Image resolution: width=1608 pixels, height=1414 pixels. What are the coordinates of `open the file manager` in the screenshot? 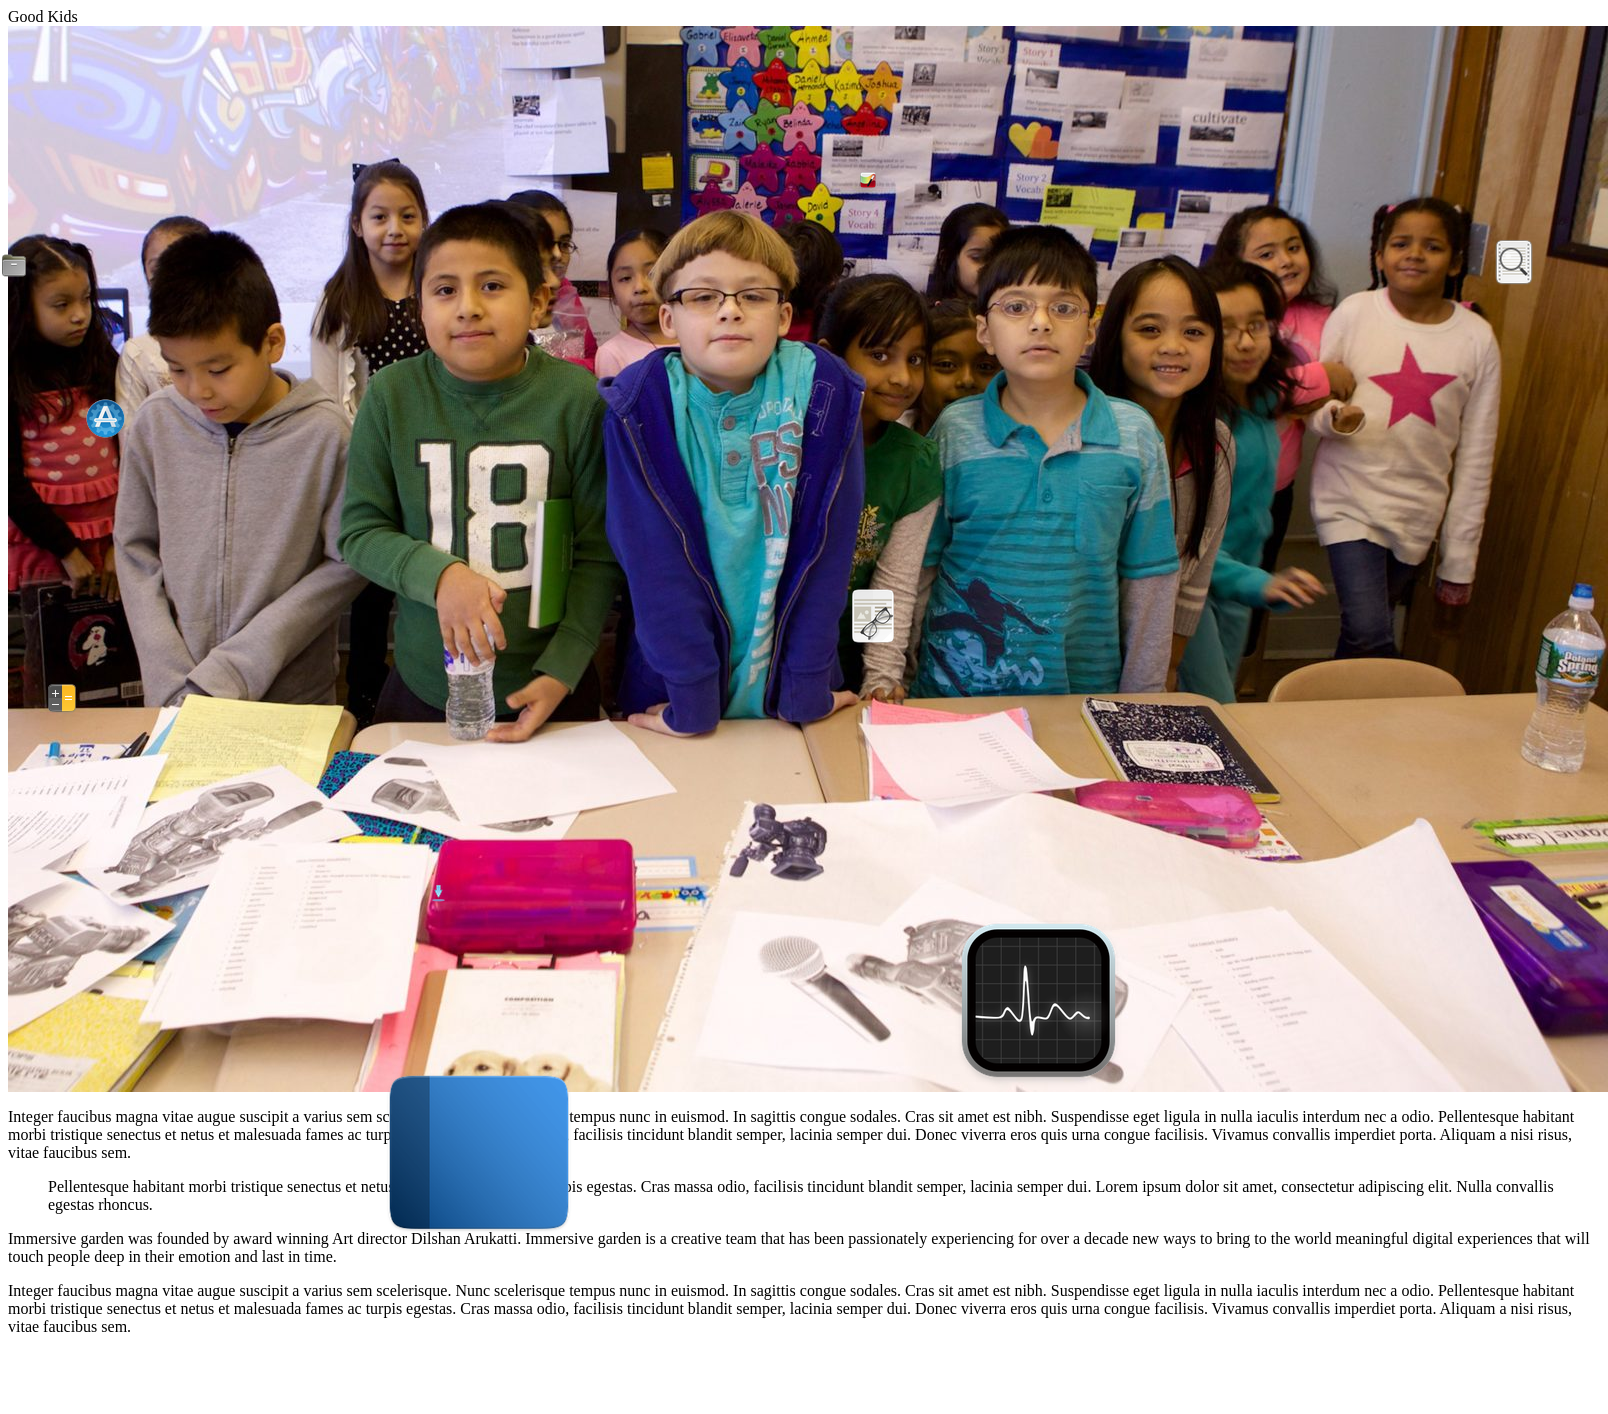 It's located at (14, 265).